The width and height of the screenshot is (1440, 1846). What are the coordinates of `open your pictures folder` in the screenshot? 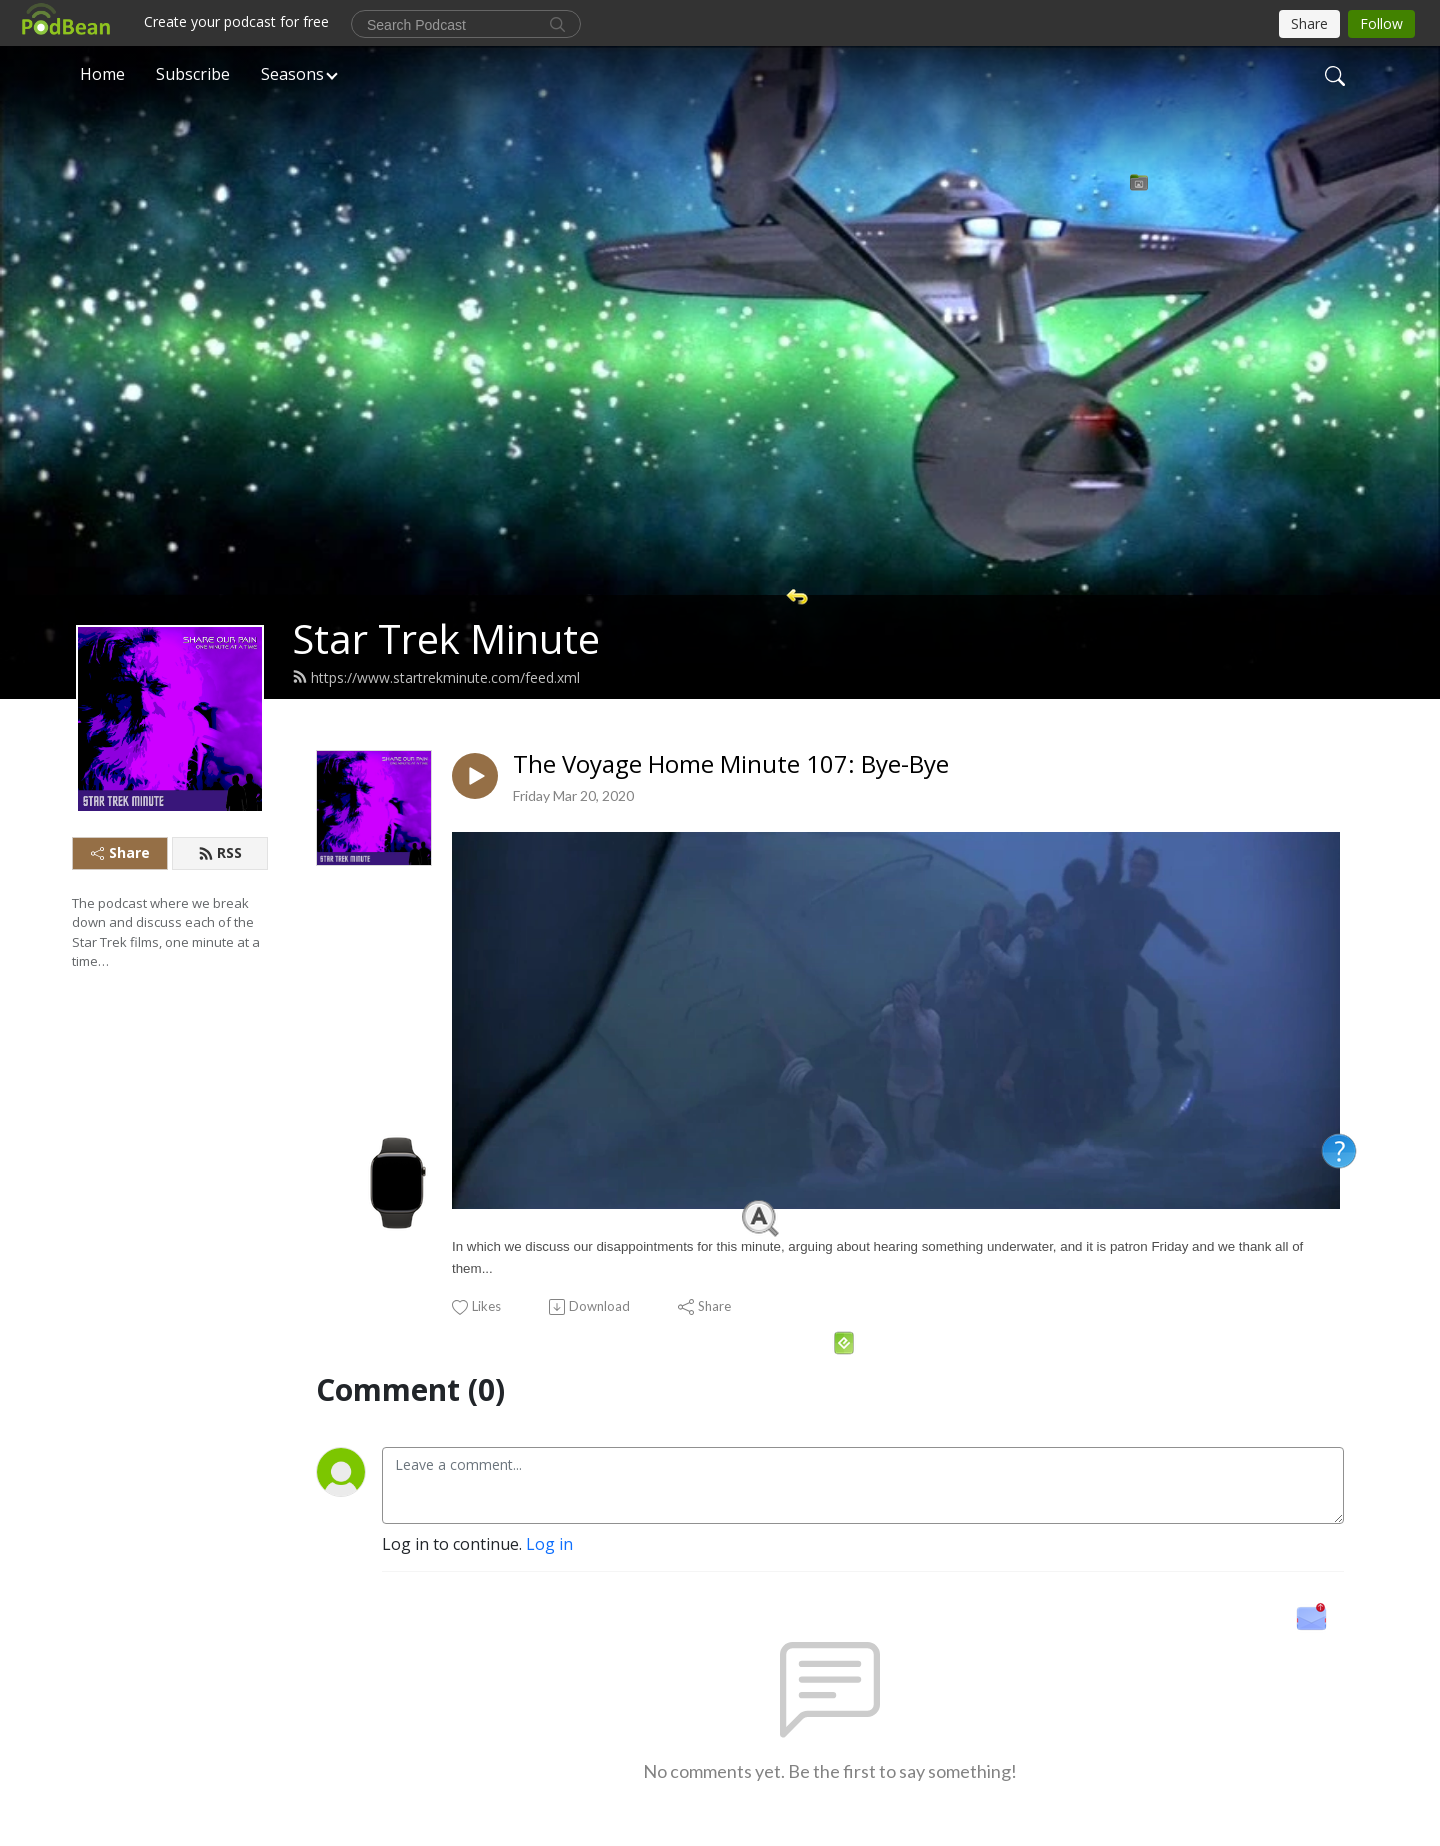 It's located at (1139, 182).